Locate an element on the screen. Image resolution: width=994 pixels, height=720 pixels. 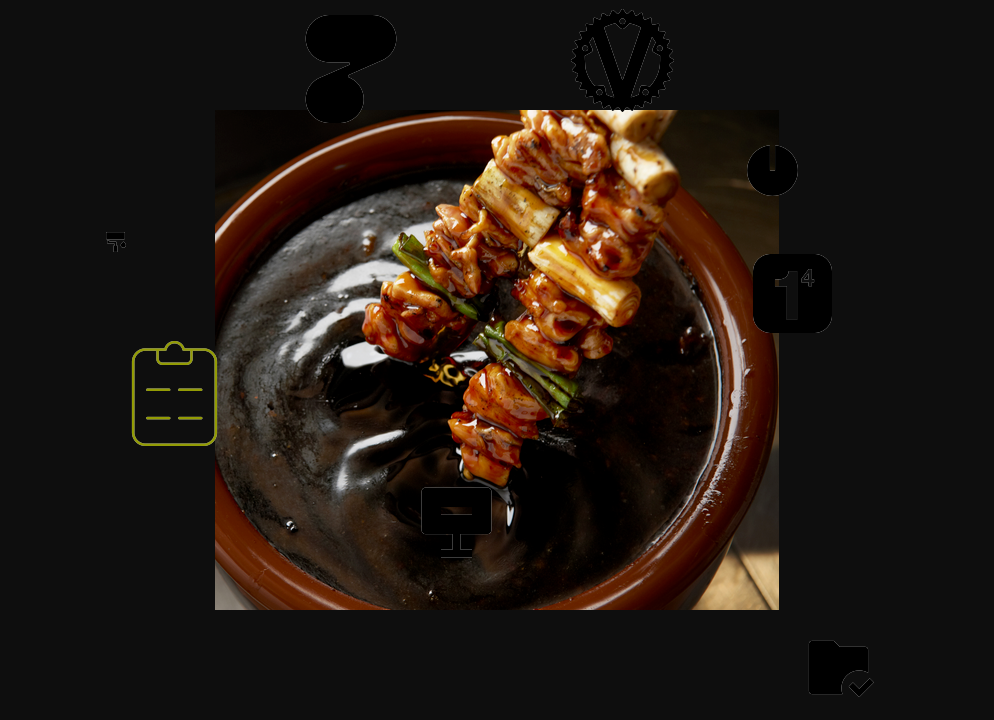
power off or shut down the device is located at coordinates (772, 170).